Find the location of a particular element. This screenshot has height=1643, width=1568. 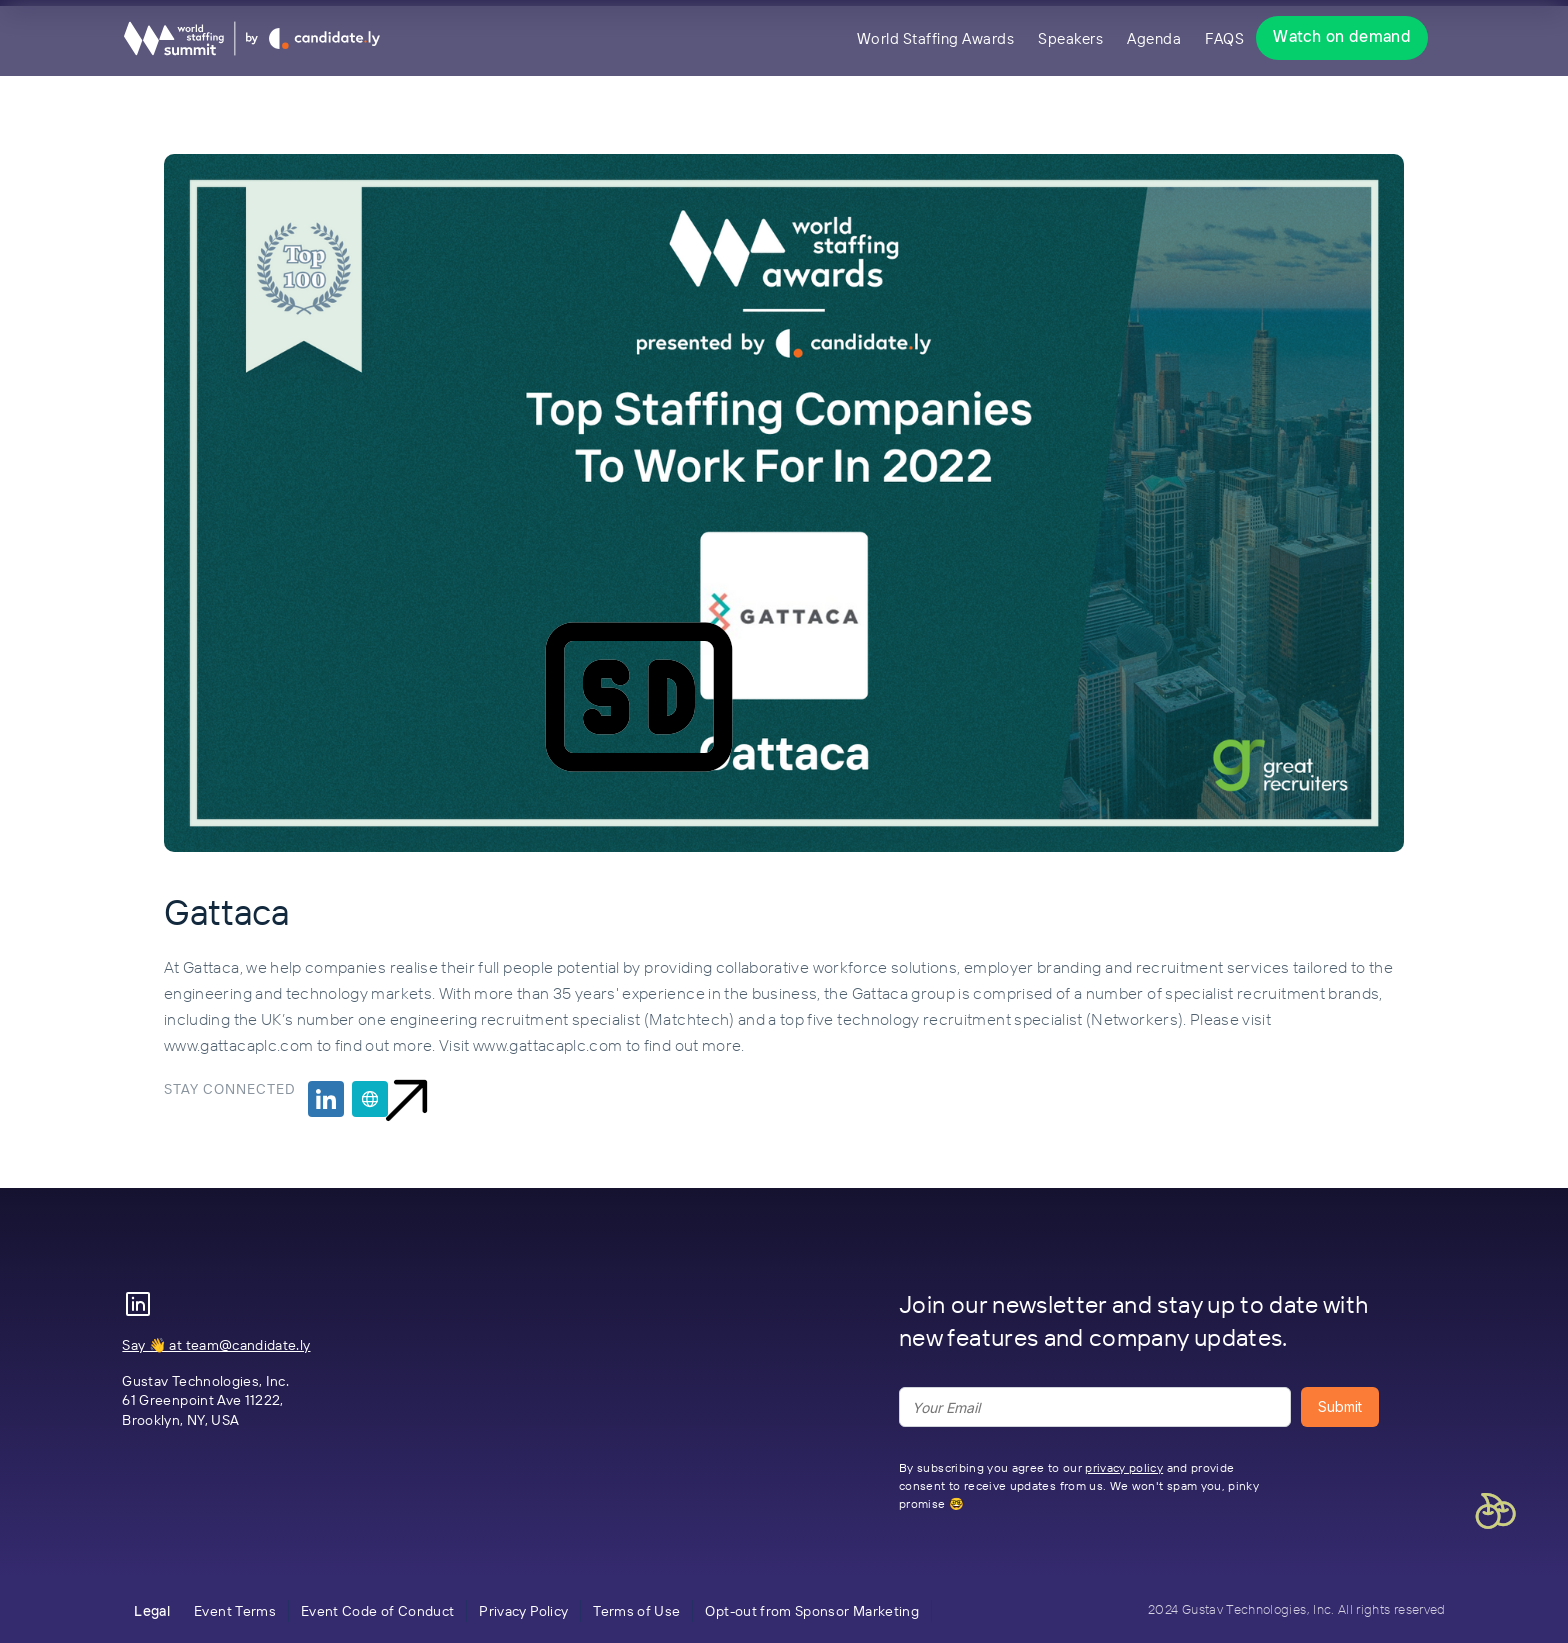

indicates fruit or produce category is located at coordinates (1495, 1511).